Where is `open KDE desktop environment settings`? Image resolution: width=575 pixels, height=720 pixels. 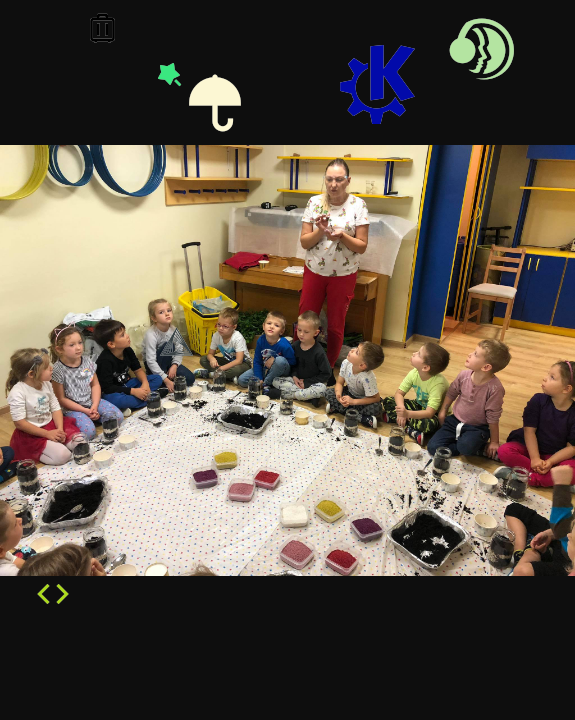 open KDE desktop environment settings is located at coordinates (377, 84).